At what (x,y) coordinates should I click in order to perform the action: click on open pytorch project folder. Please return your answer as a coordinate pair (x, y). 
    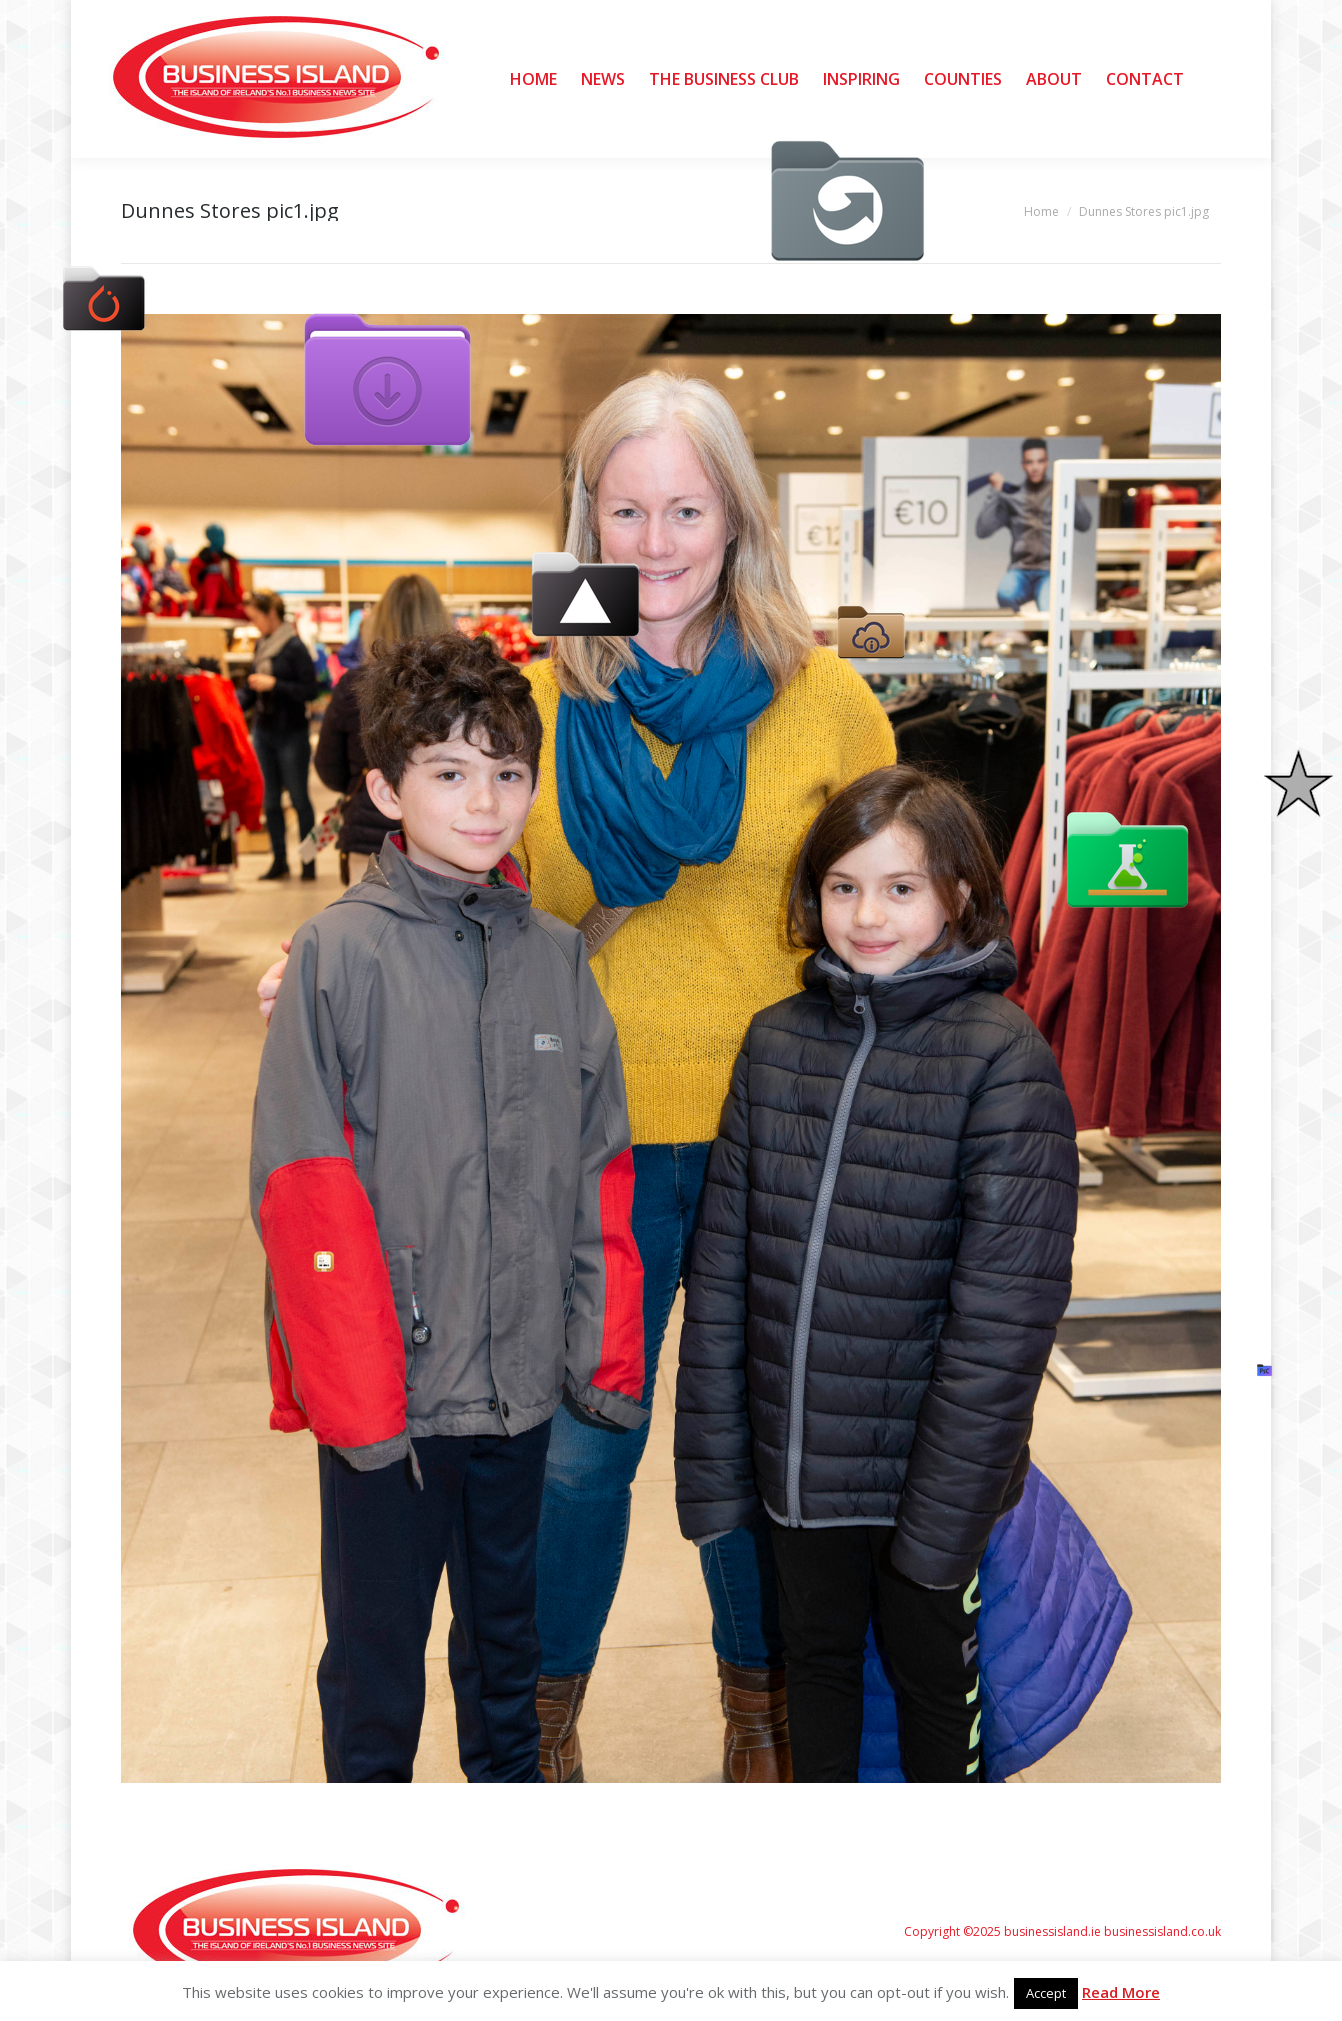
    Looking at the image, I should click on (103, 300).